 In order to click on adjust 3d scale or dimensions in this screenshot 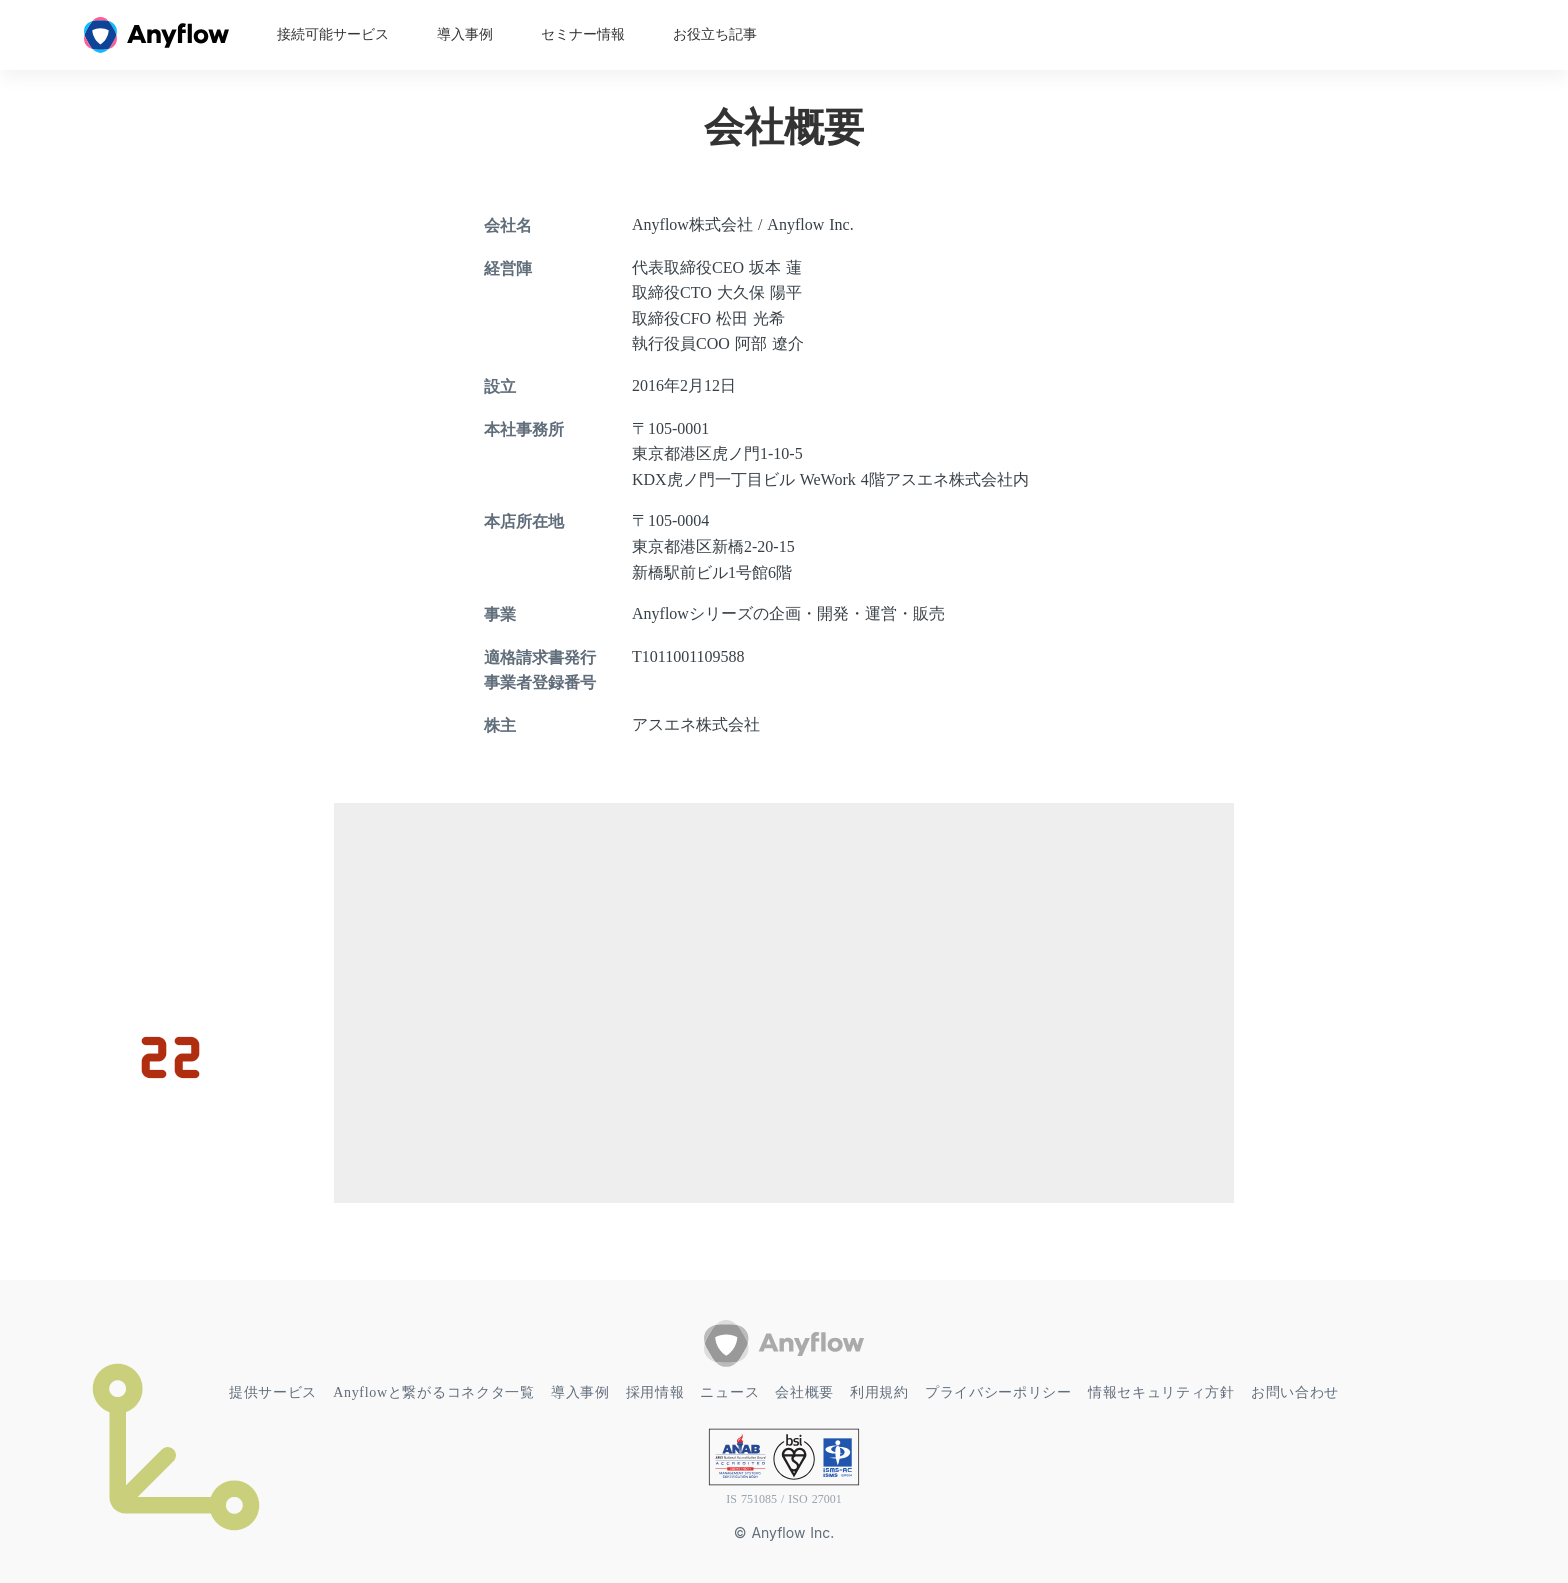, I will do `click(176, 1447)`.